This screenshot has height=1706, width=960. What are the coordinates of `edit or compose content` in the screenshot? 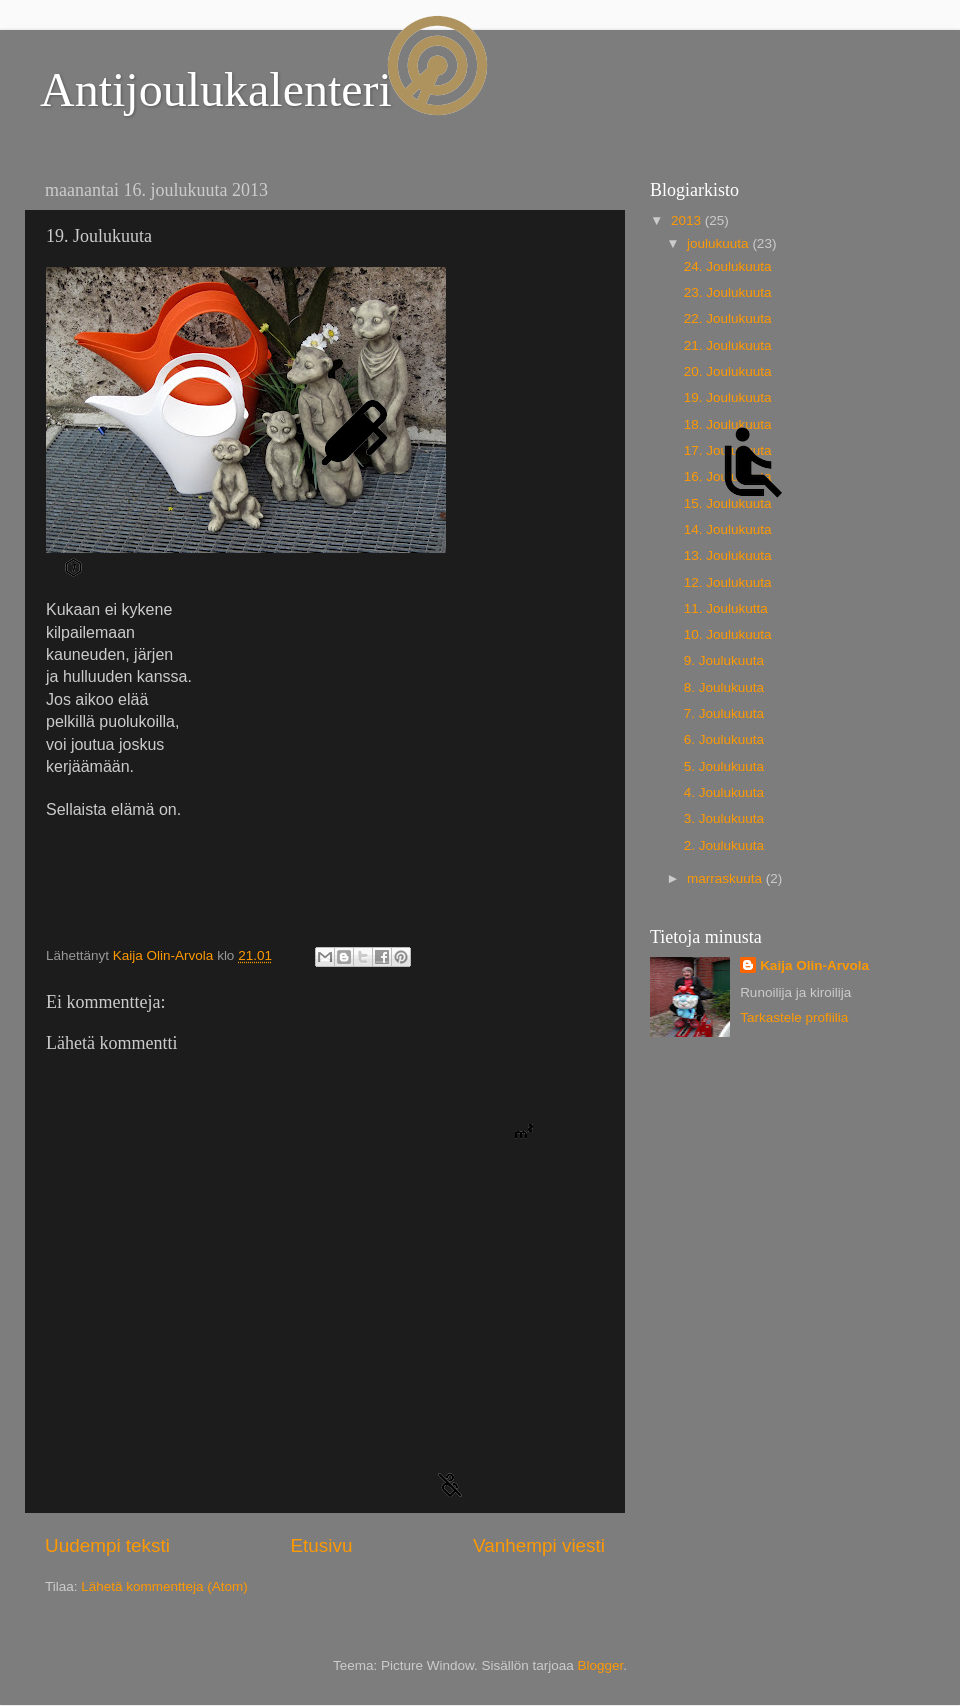 It's located at (352, 434).